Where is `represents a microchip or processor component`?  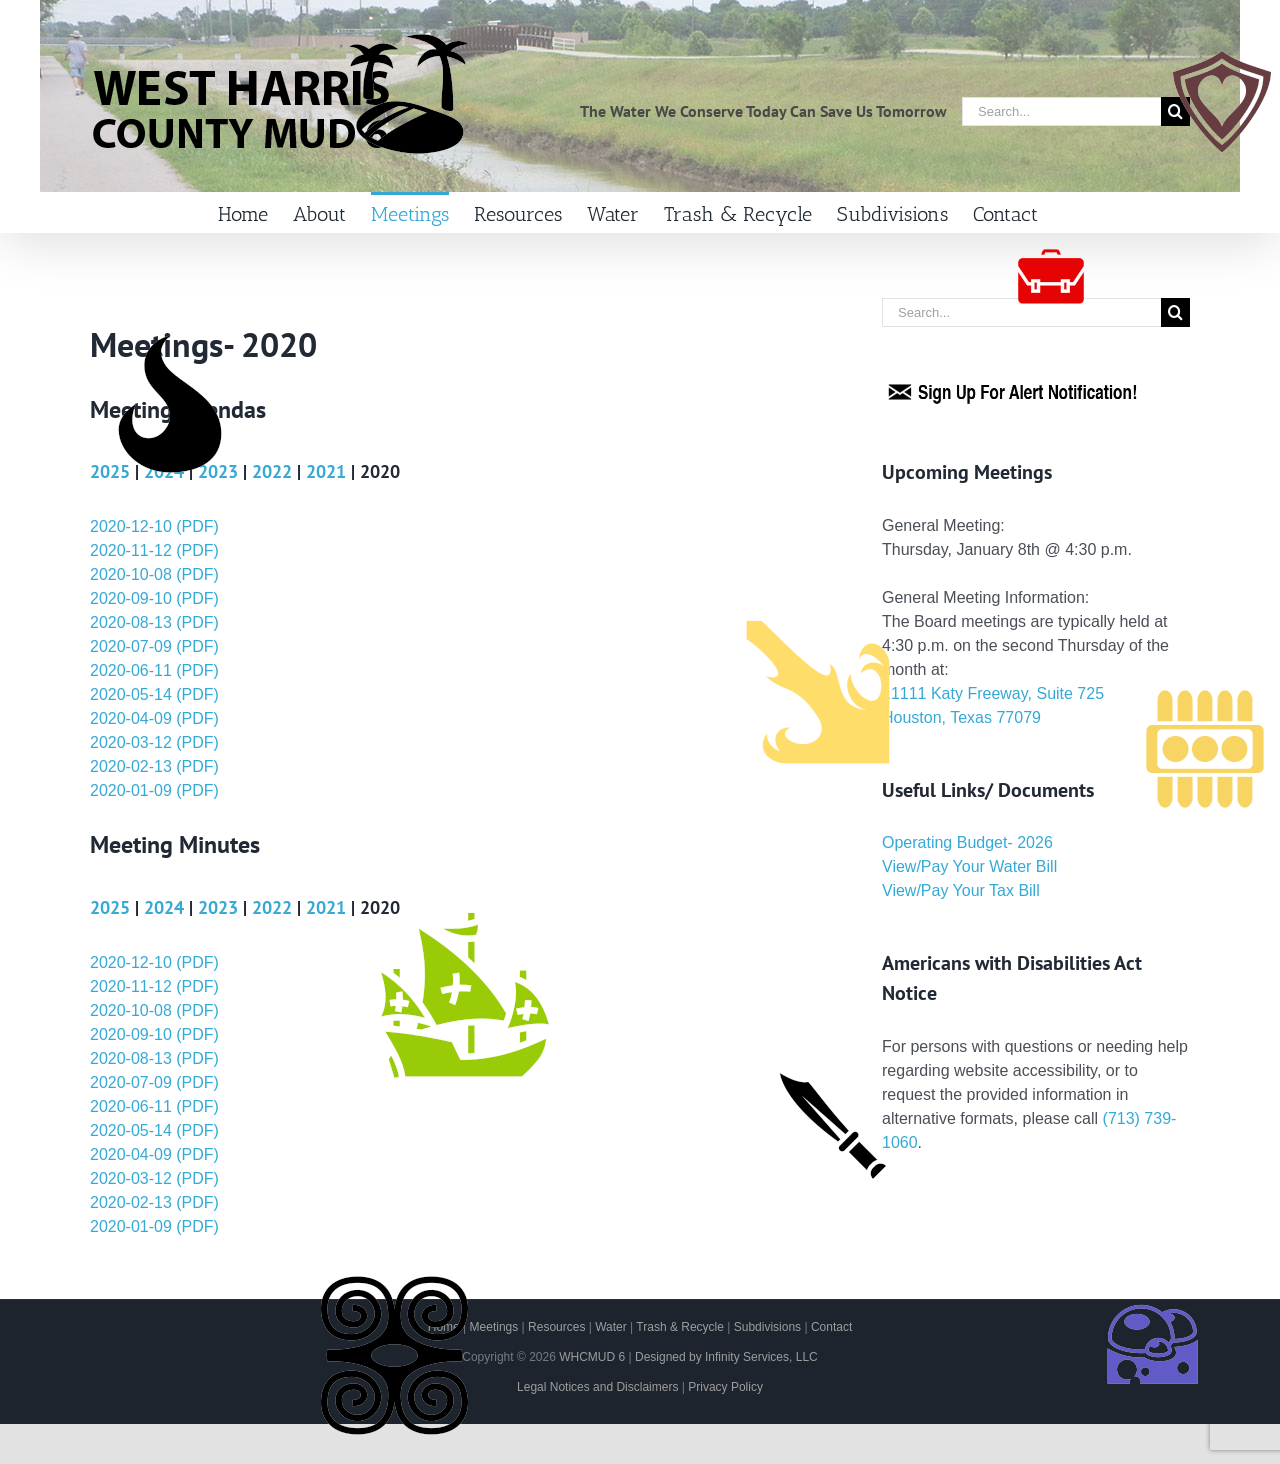
represents a microchip or processor component is located at coordinates (1205, 749).